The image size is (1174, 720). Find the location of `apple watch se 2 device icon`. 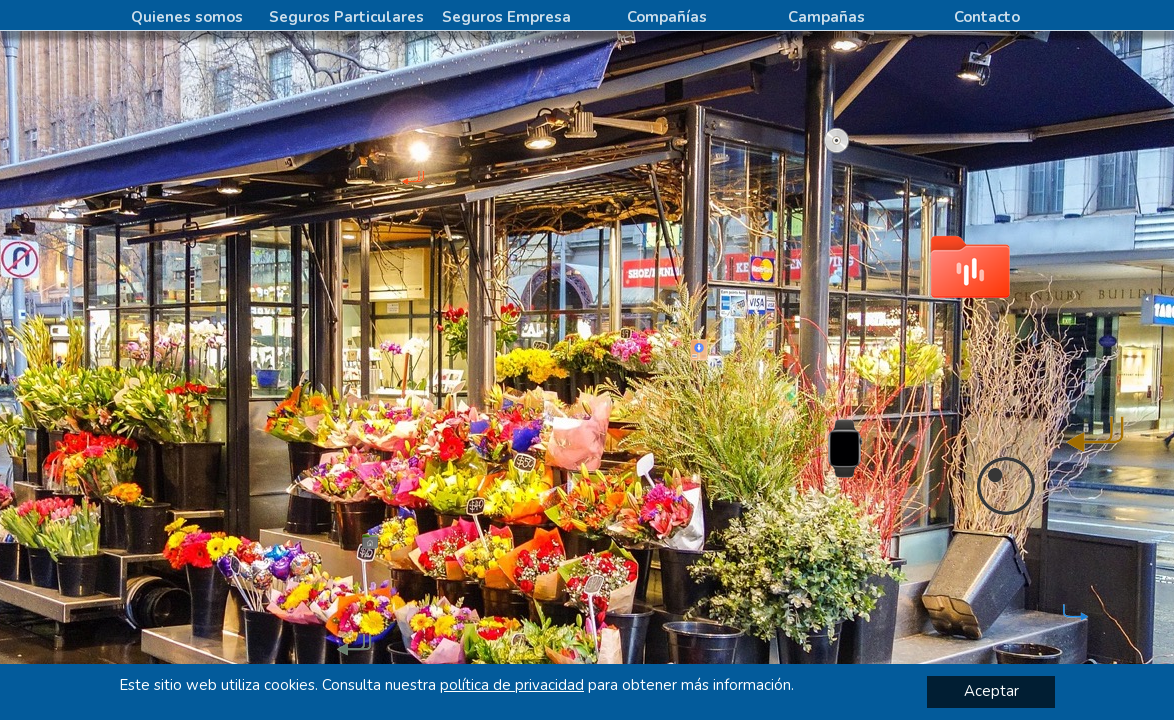

apple watch se 2 device icon is located at coordinates (844, 448).